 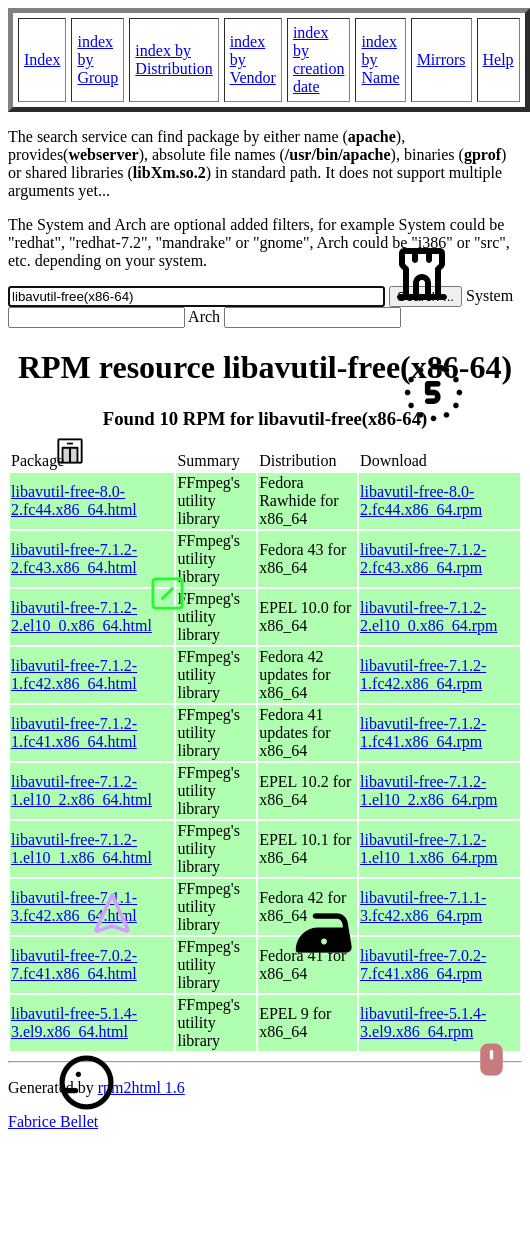 What do you see at coordinates (324, 933) in the screenshot?
I see `indicates clothing requires ironing` at bounding box center [324, 933].